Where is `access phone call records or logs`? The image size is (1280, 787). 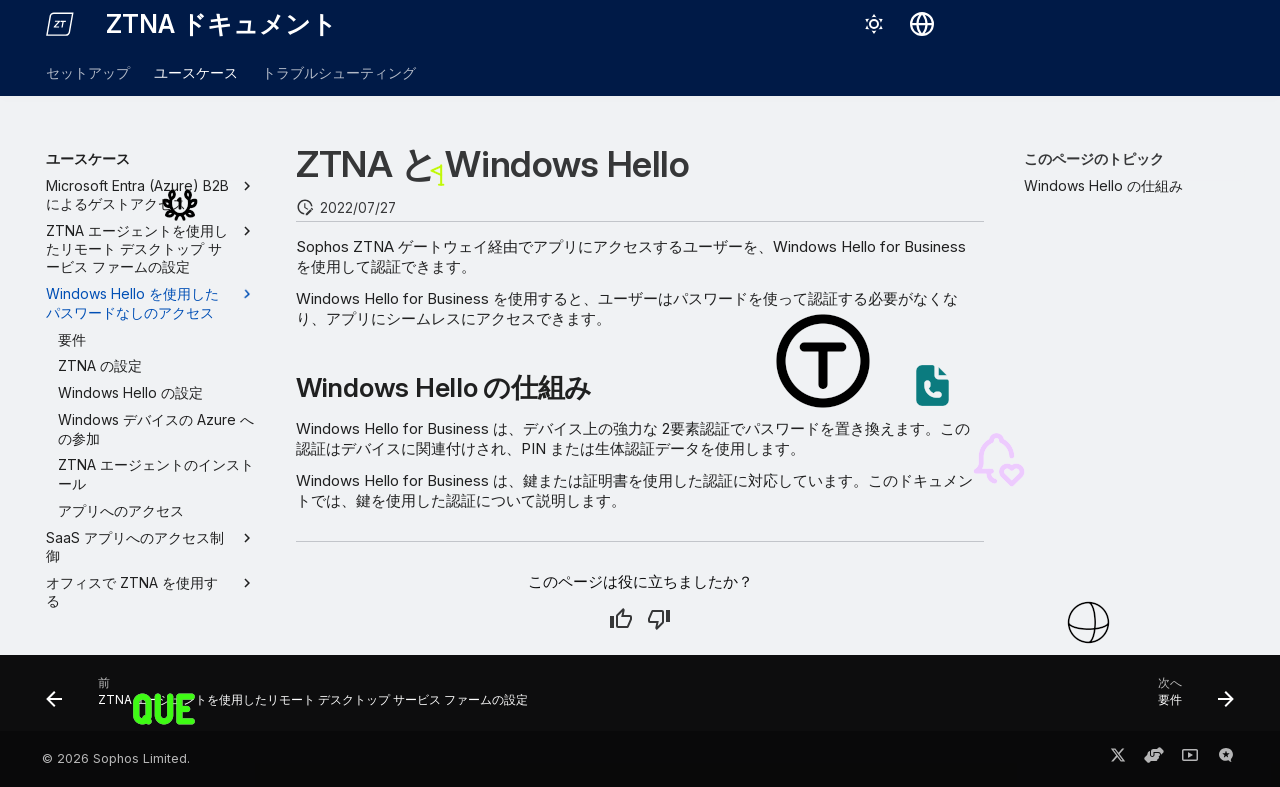 access phone call records or logs is located at coordinates (932, 385).